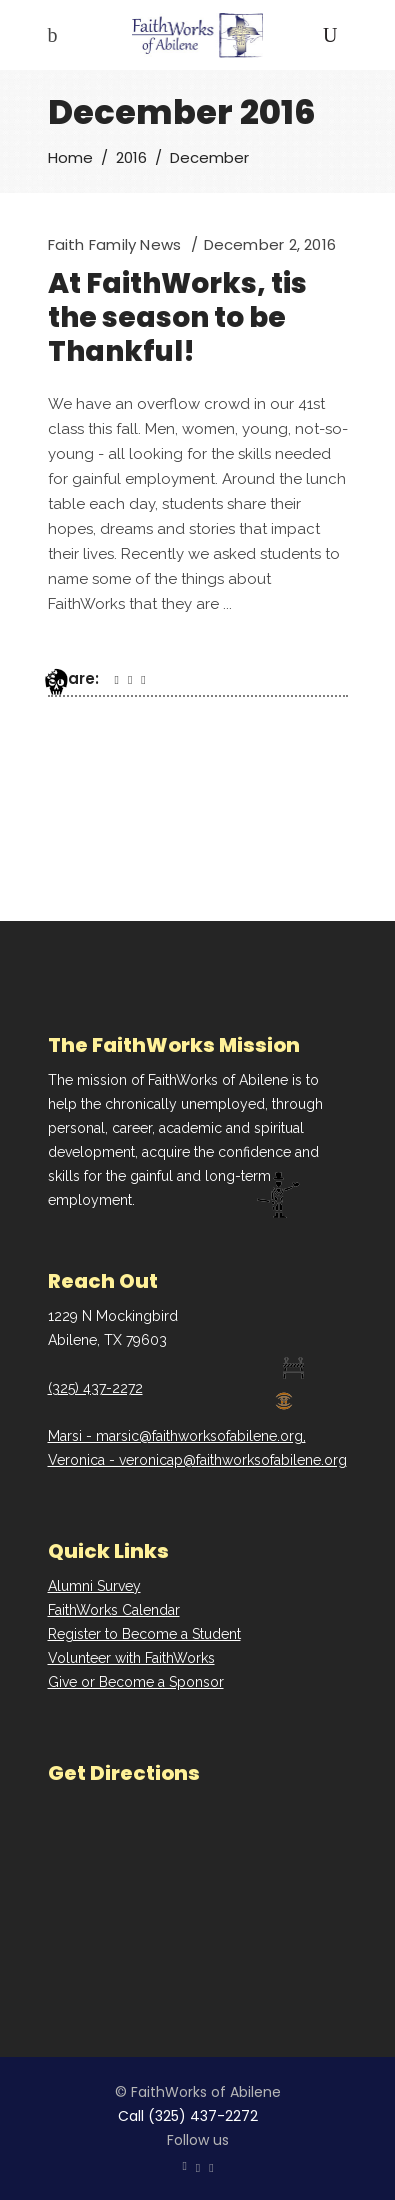 This screenshot has width=395, height=2200. Describe the element at coordinates (284, 1401) in the screenshot. I see `a stylized character or avatar icon` at that location.